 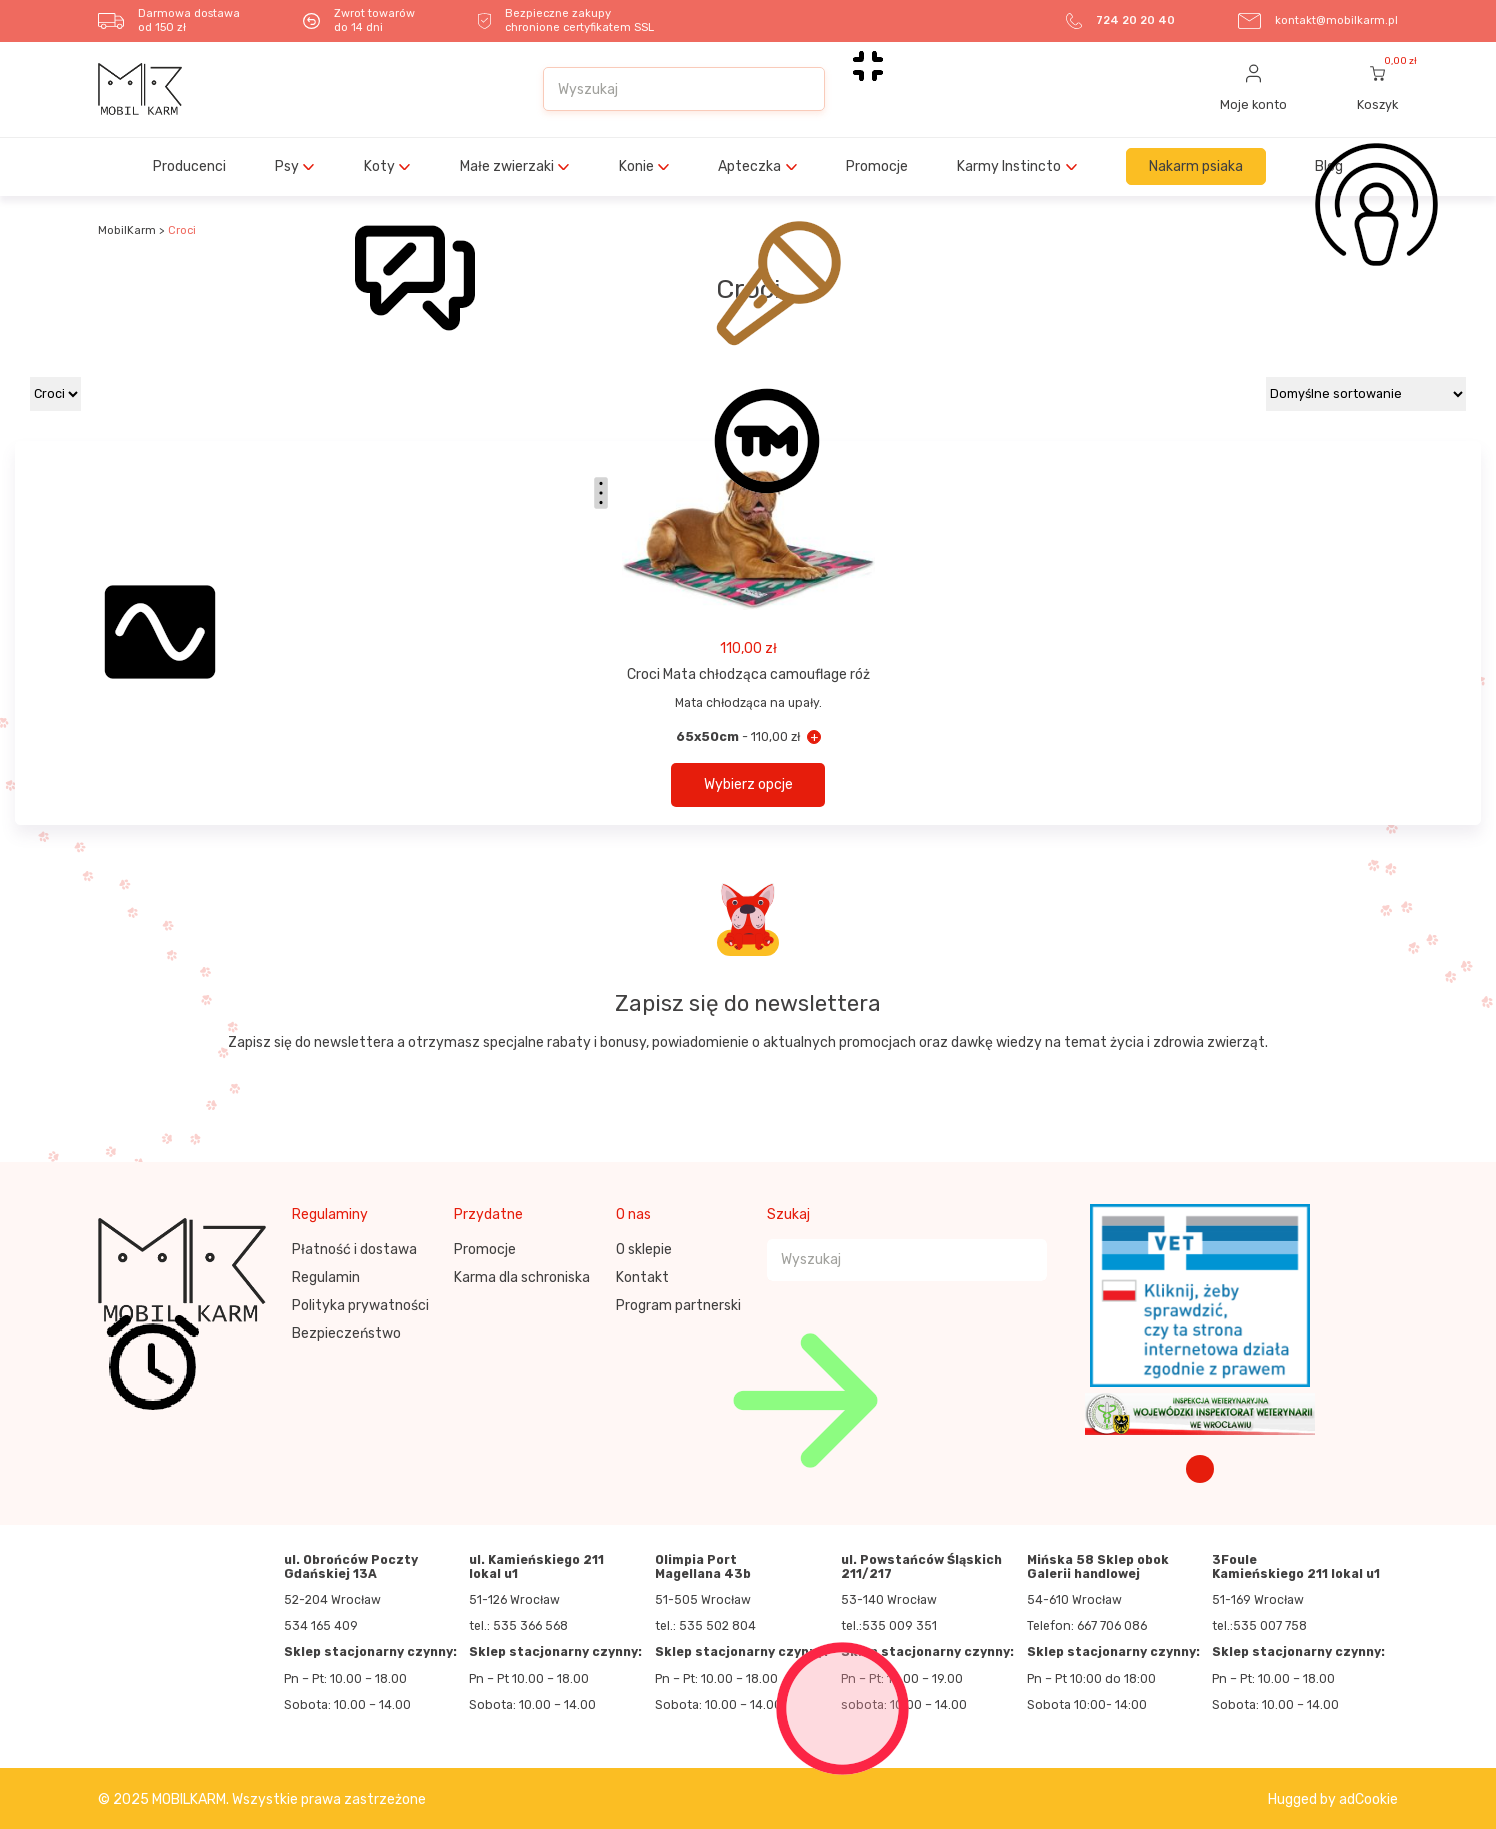 I want to click on audio or sound wave indicator, so click(x=160, y=632).